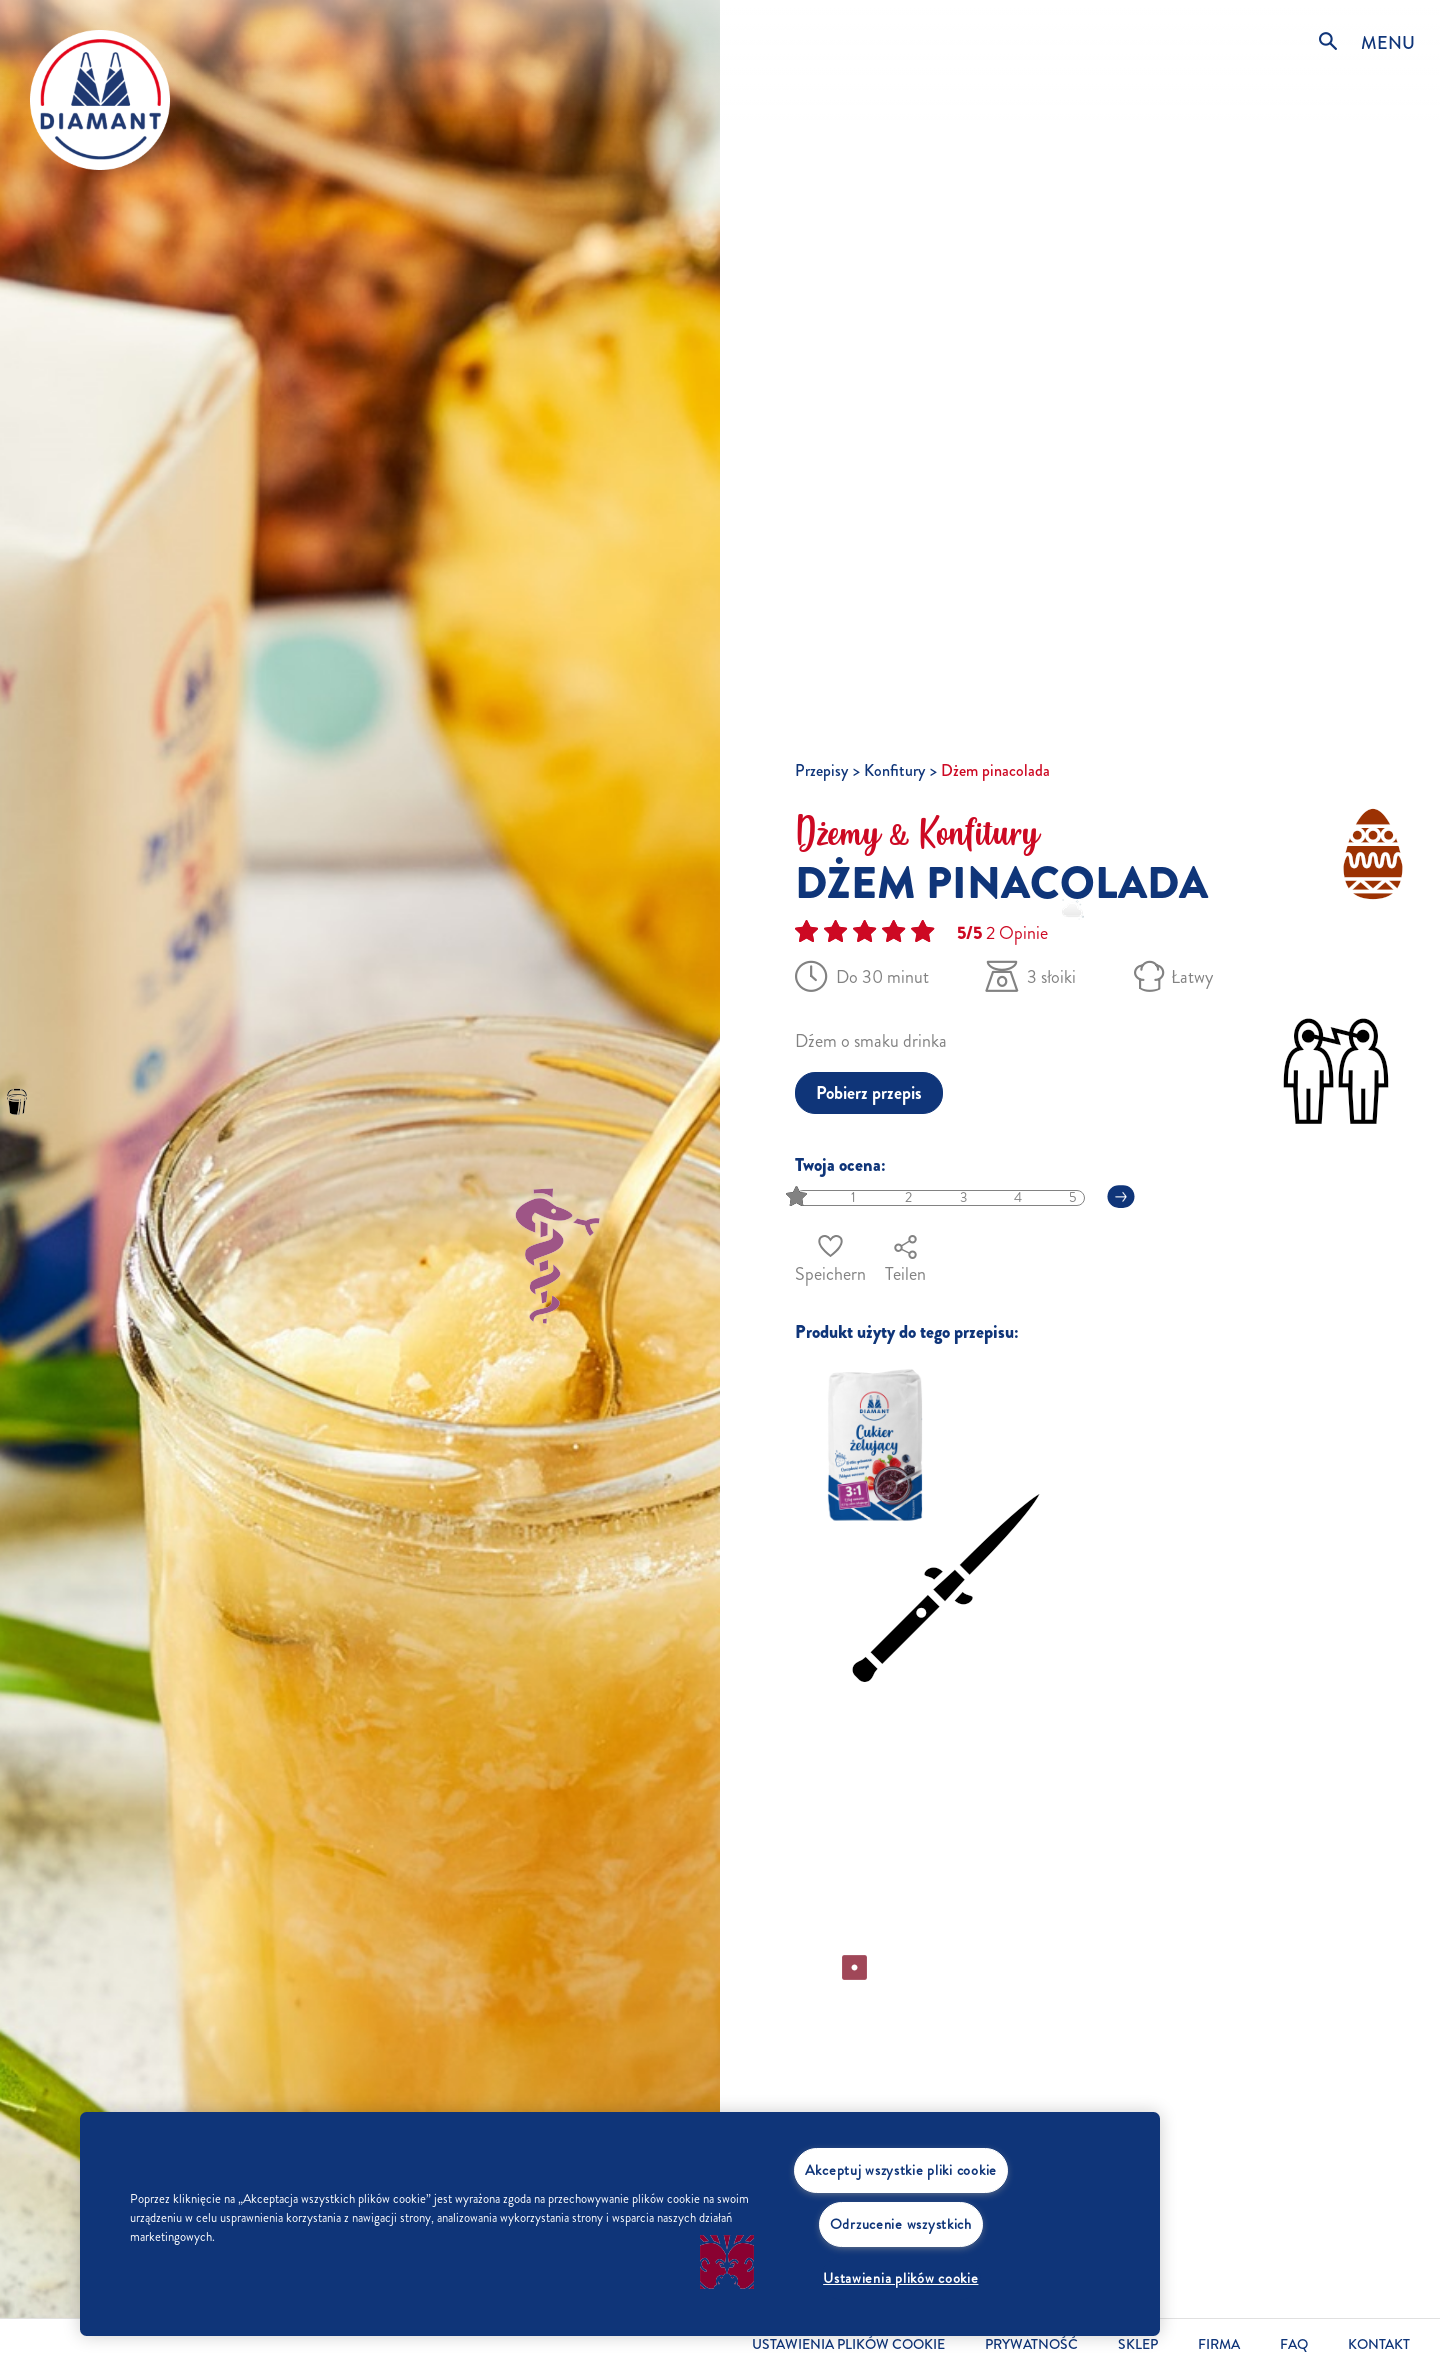 The image size is (1440, 2368). What do you see at coordinates (1073, 909) in the screenshot?
I see `indicates overcast or cloudy conditions at night` at bounding box center [1073, 909].